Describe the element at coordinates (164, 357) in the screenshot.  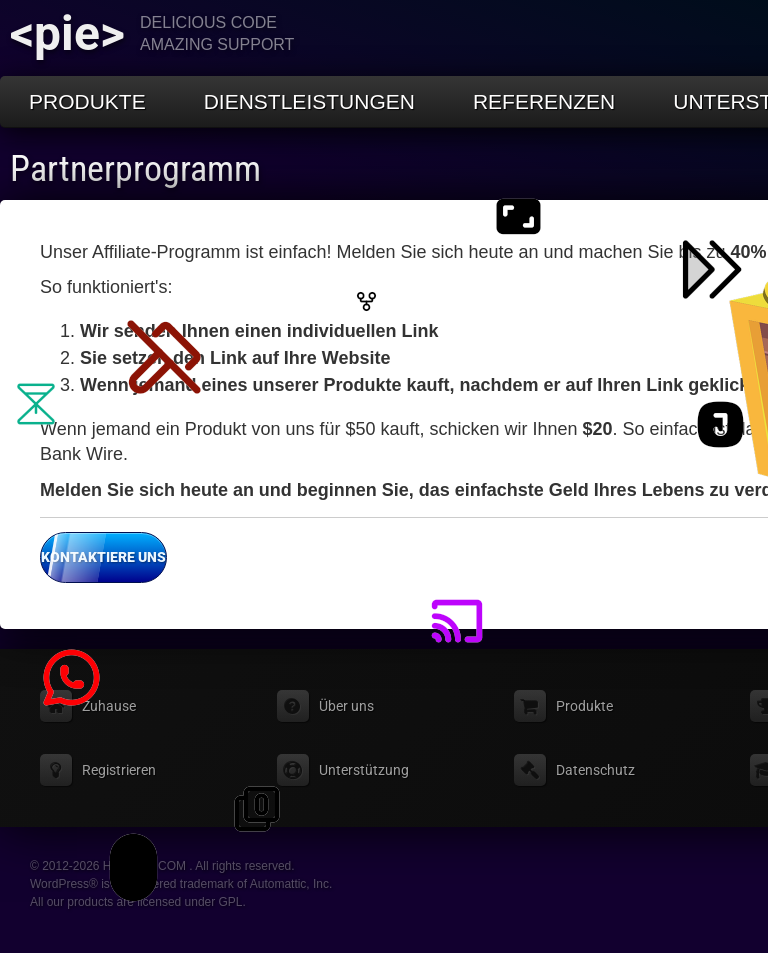
I see `indicates build or construction tools are unavailable` at that location.